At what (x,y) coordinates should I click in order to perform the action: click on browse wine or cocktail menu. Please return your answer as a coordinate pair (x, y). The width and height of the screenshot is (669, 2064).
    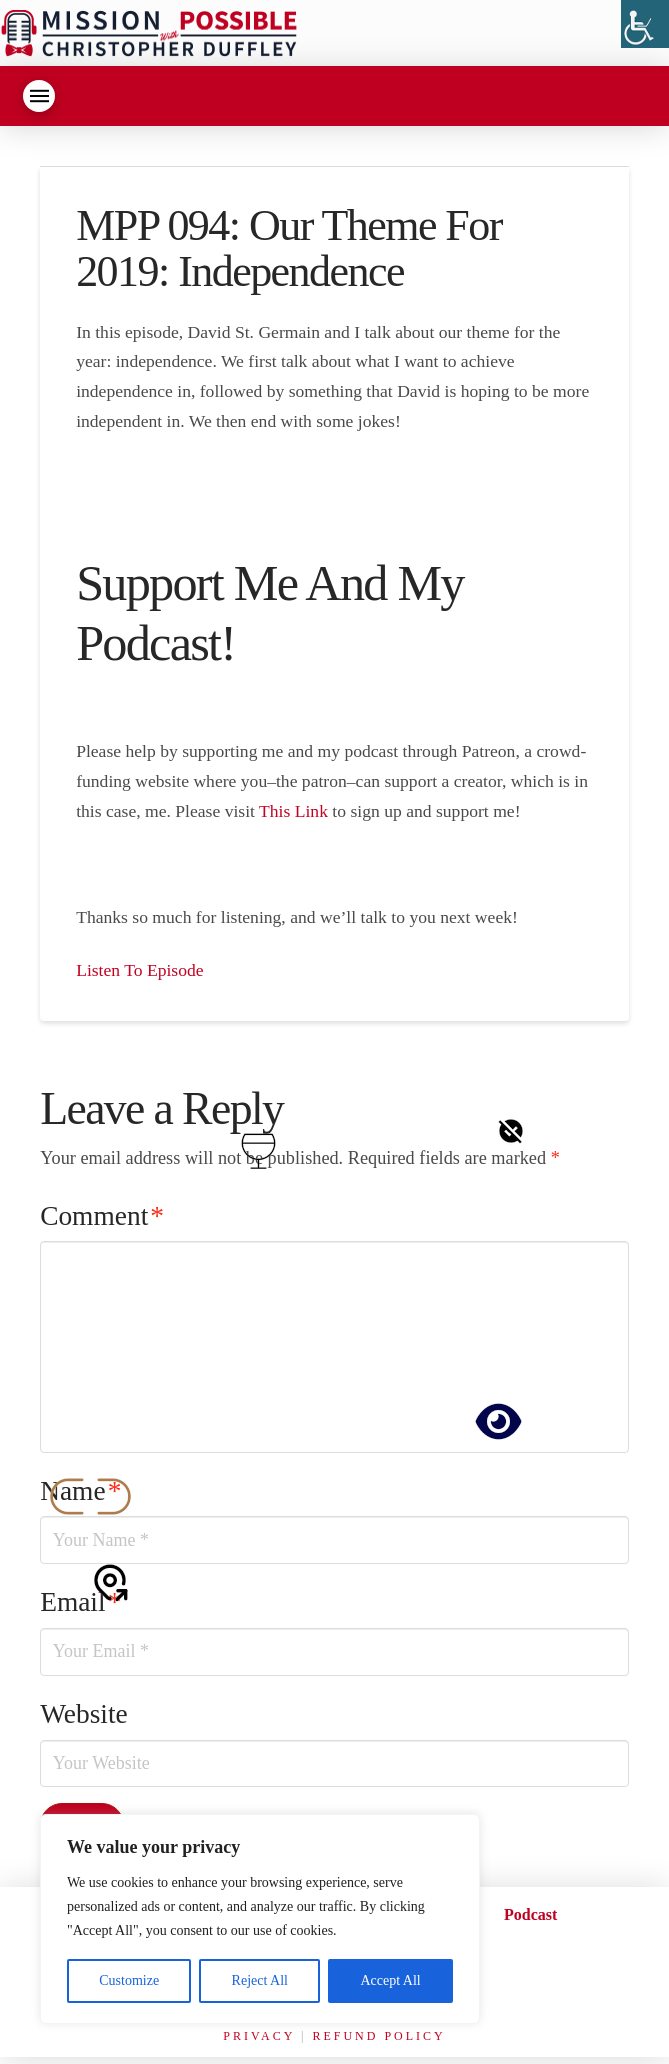
    Looking at the image, I should click on (258, 1150).